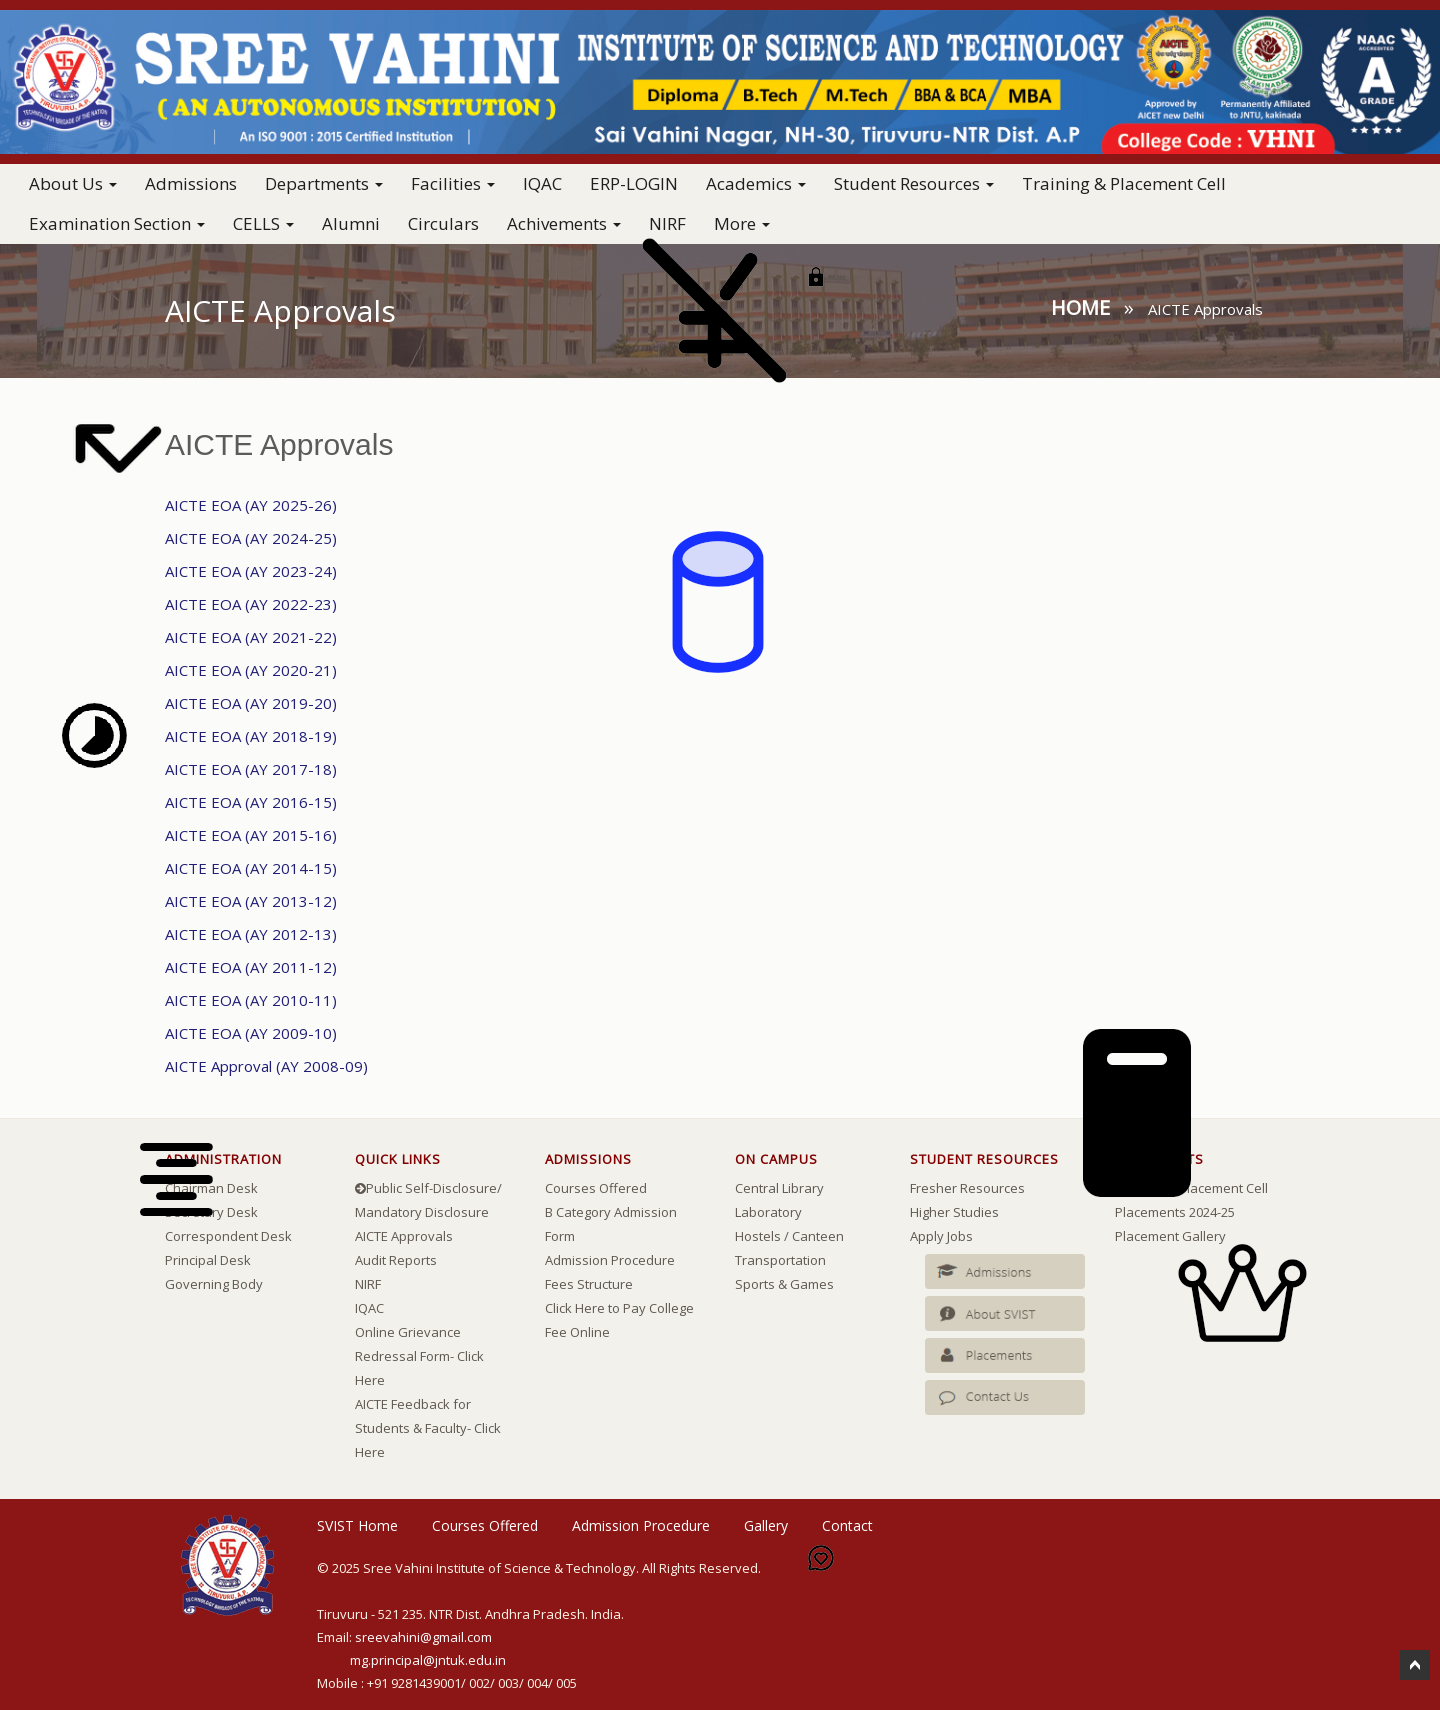 This screenshot has width=1440, height=1710. I want to click on lock or secure this item, so click(816, 277).